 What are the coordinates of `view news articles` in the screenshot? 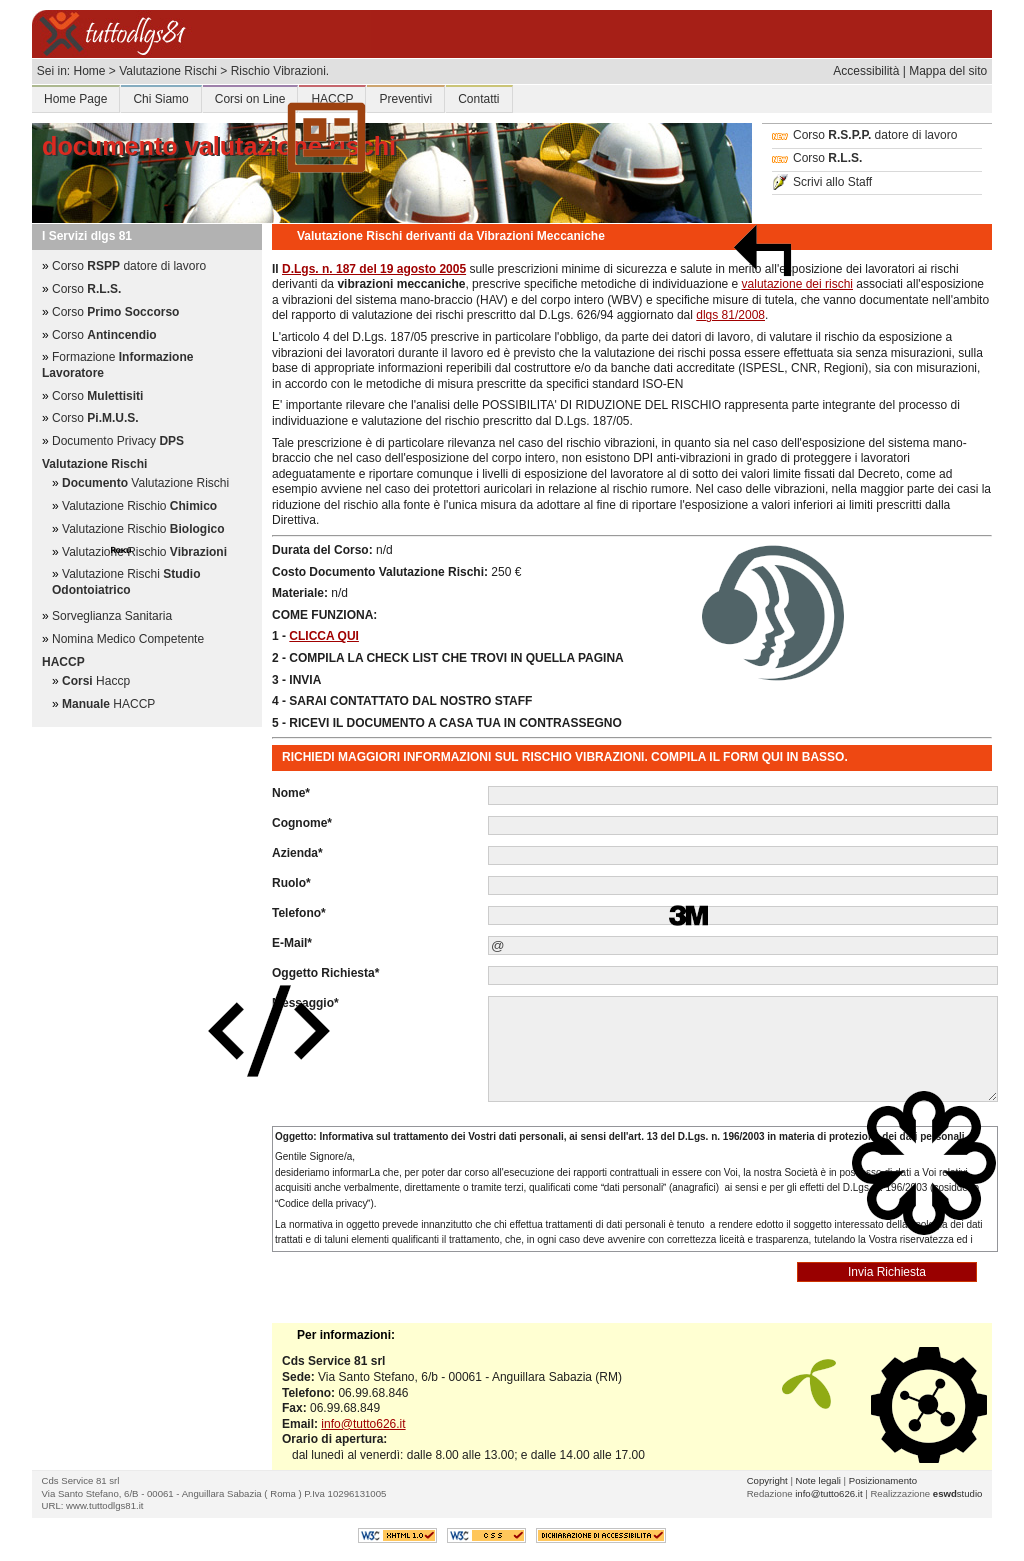 It's located at (326, 137).